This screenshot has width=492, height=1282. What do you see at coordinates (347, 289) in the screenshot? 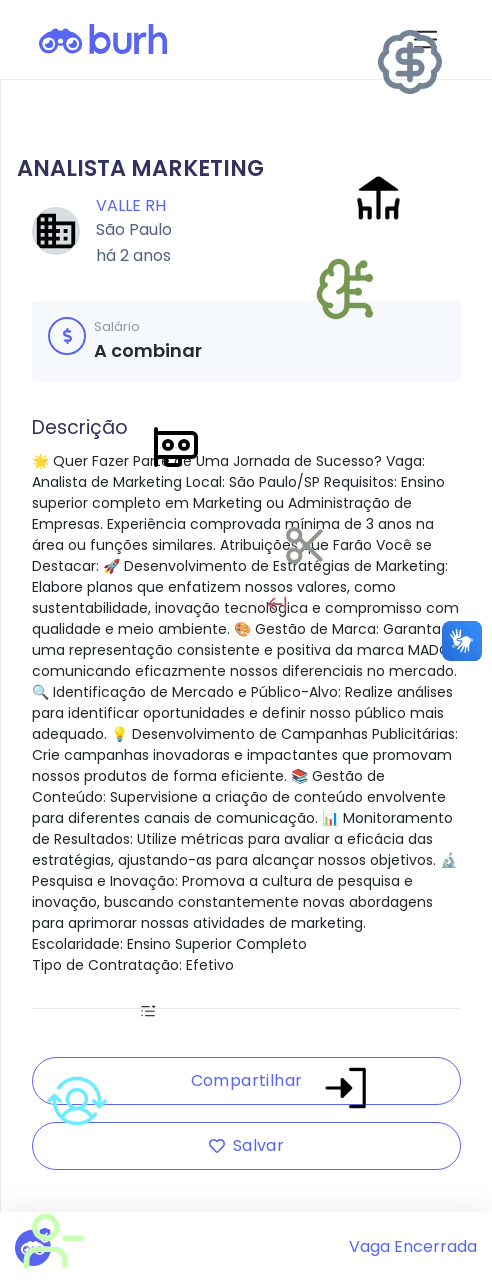
I see `access AI or machine learning features` at bounding box center [347, 289].